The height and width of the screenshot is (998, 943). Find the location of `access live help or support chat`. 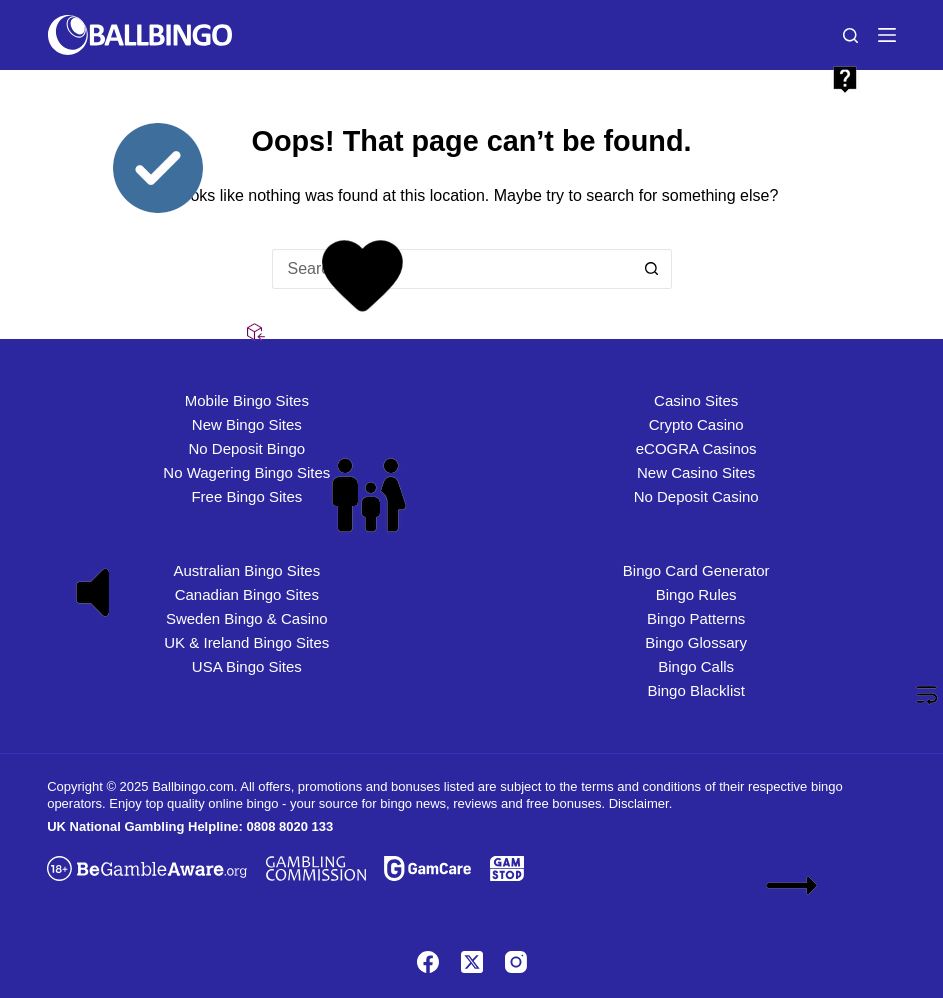

access live help or support chat is located at coordinates (845, 79).